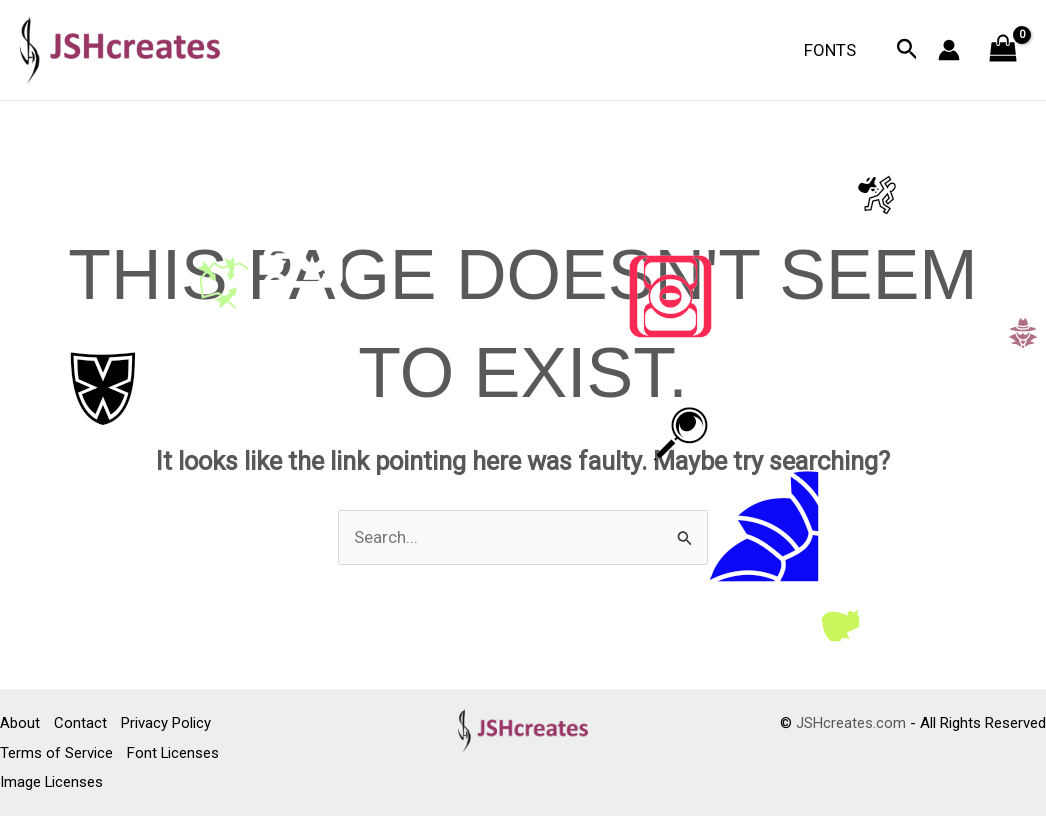 This screenshot has height=816, width=1046. Describe the element at coordinates (303, 256) in the screenshot. I see `access connection or node settings` at that location.